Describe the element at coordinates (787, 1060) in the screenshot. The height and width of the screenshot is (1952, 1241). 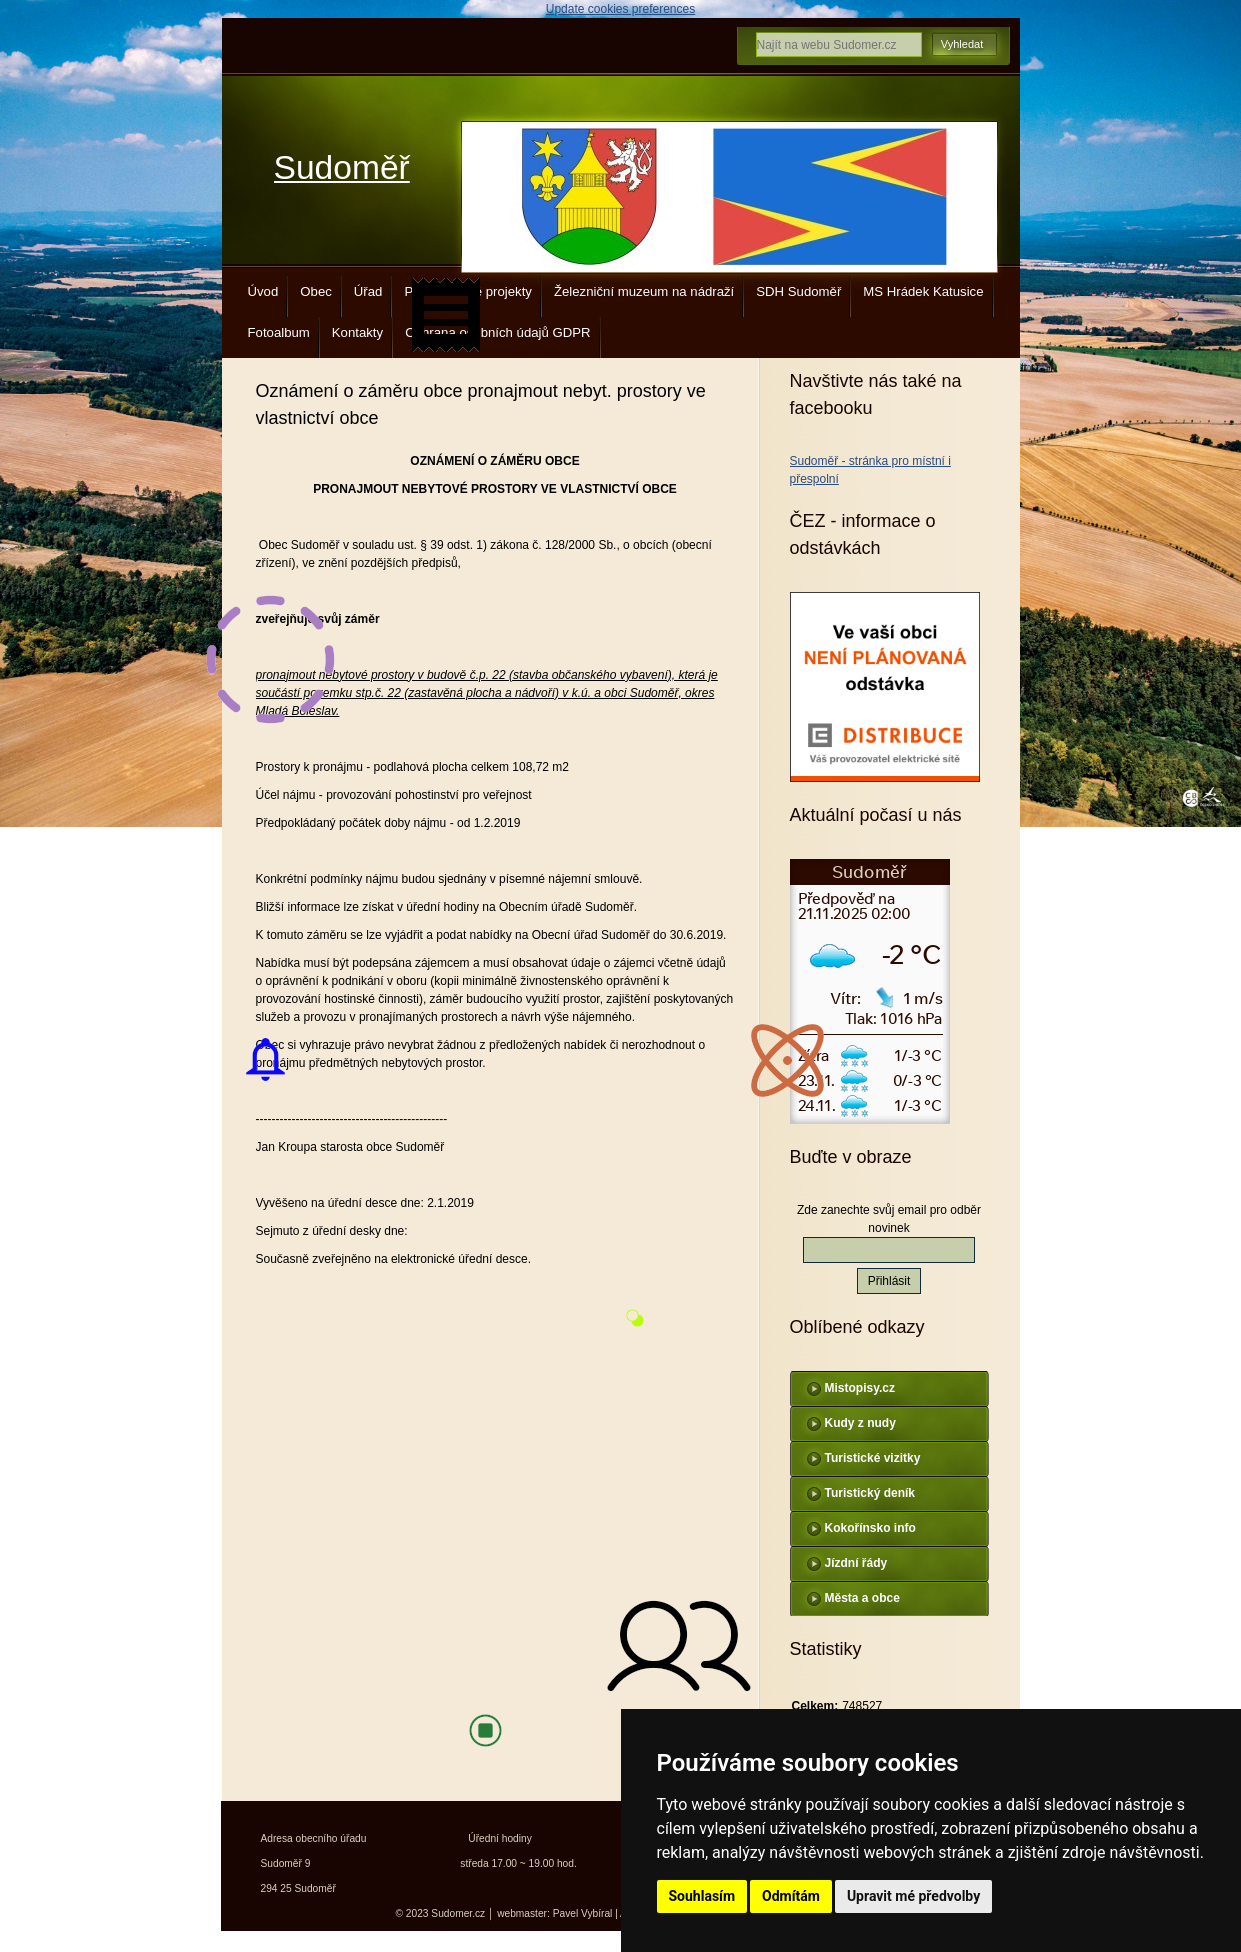
I see `access science or chemistry features` at that location.